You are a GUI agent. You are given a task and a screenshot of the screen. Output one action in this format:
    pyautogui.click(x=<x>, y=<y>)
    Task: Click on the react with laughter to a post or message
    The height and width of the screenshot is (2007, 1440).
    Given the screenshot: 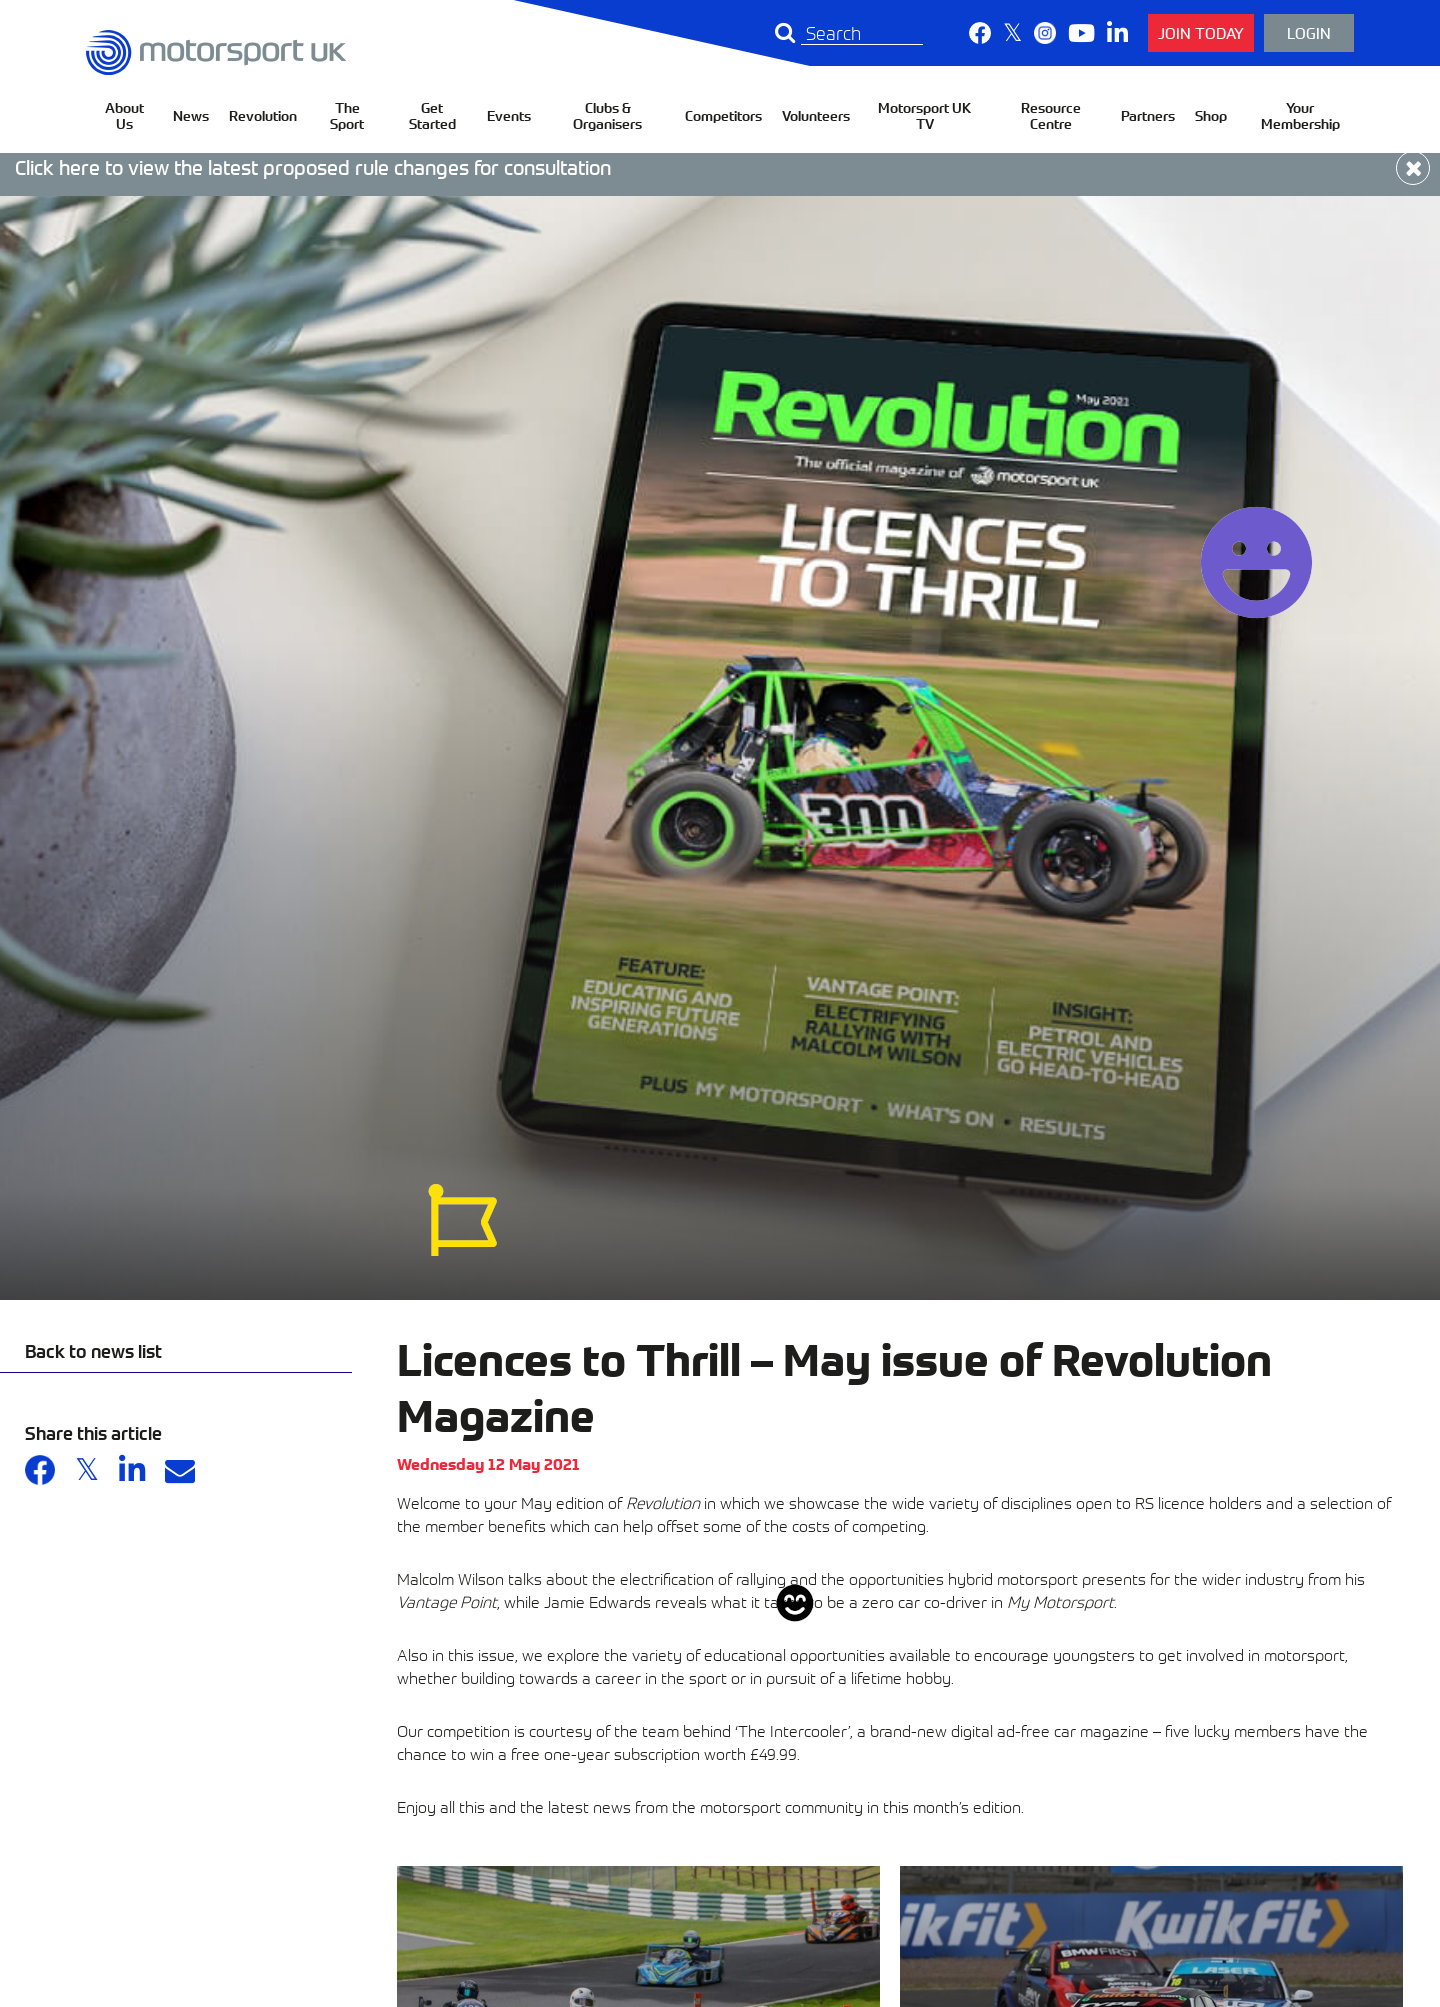 What is the action you would take?
    pyautogui.click(x=1256, y=562)
    